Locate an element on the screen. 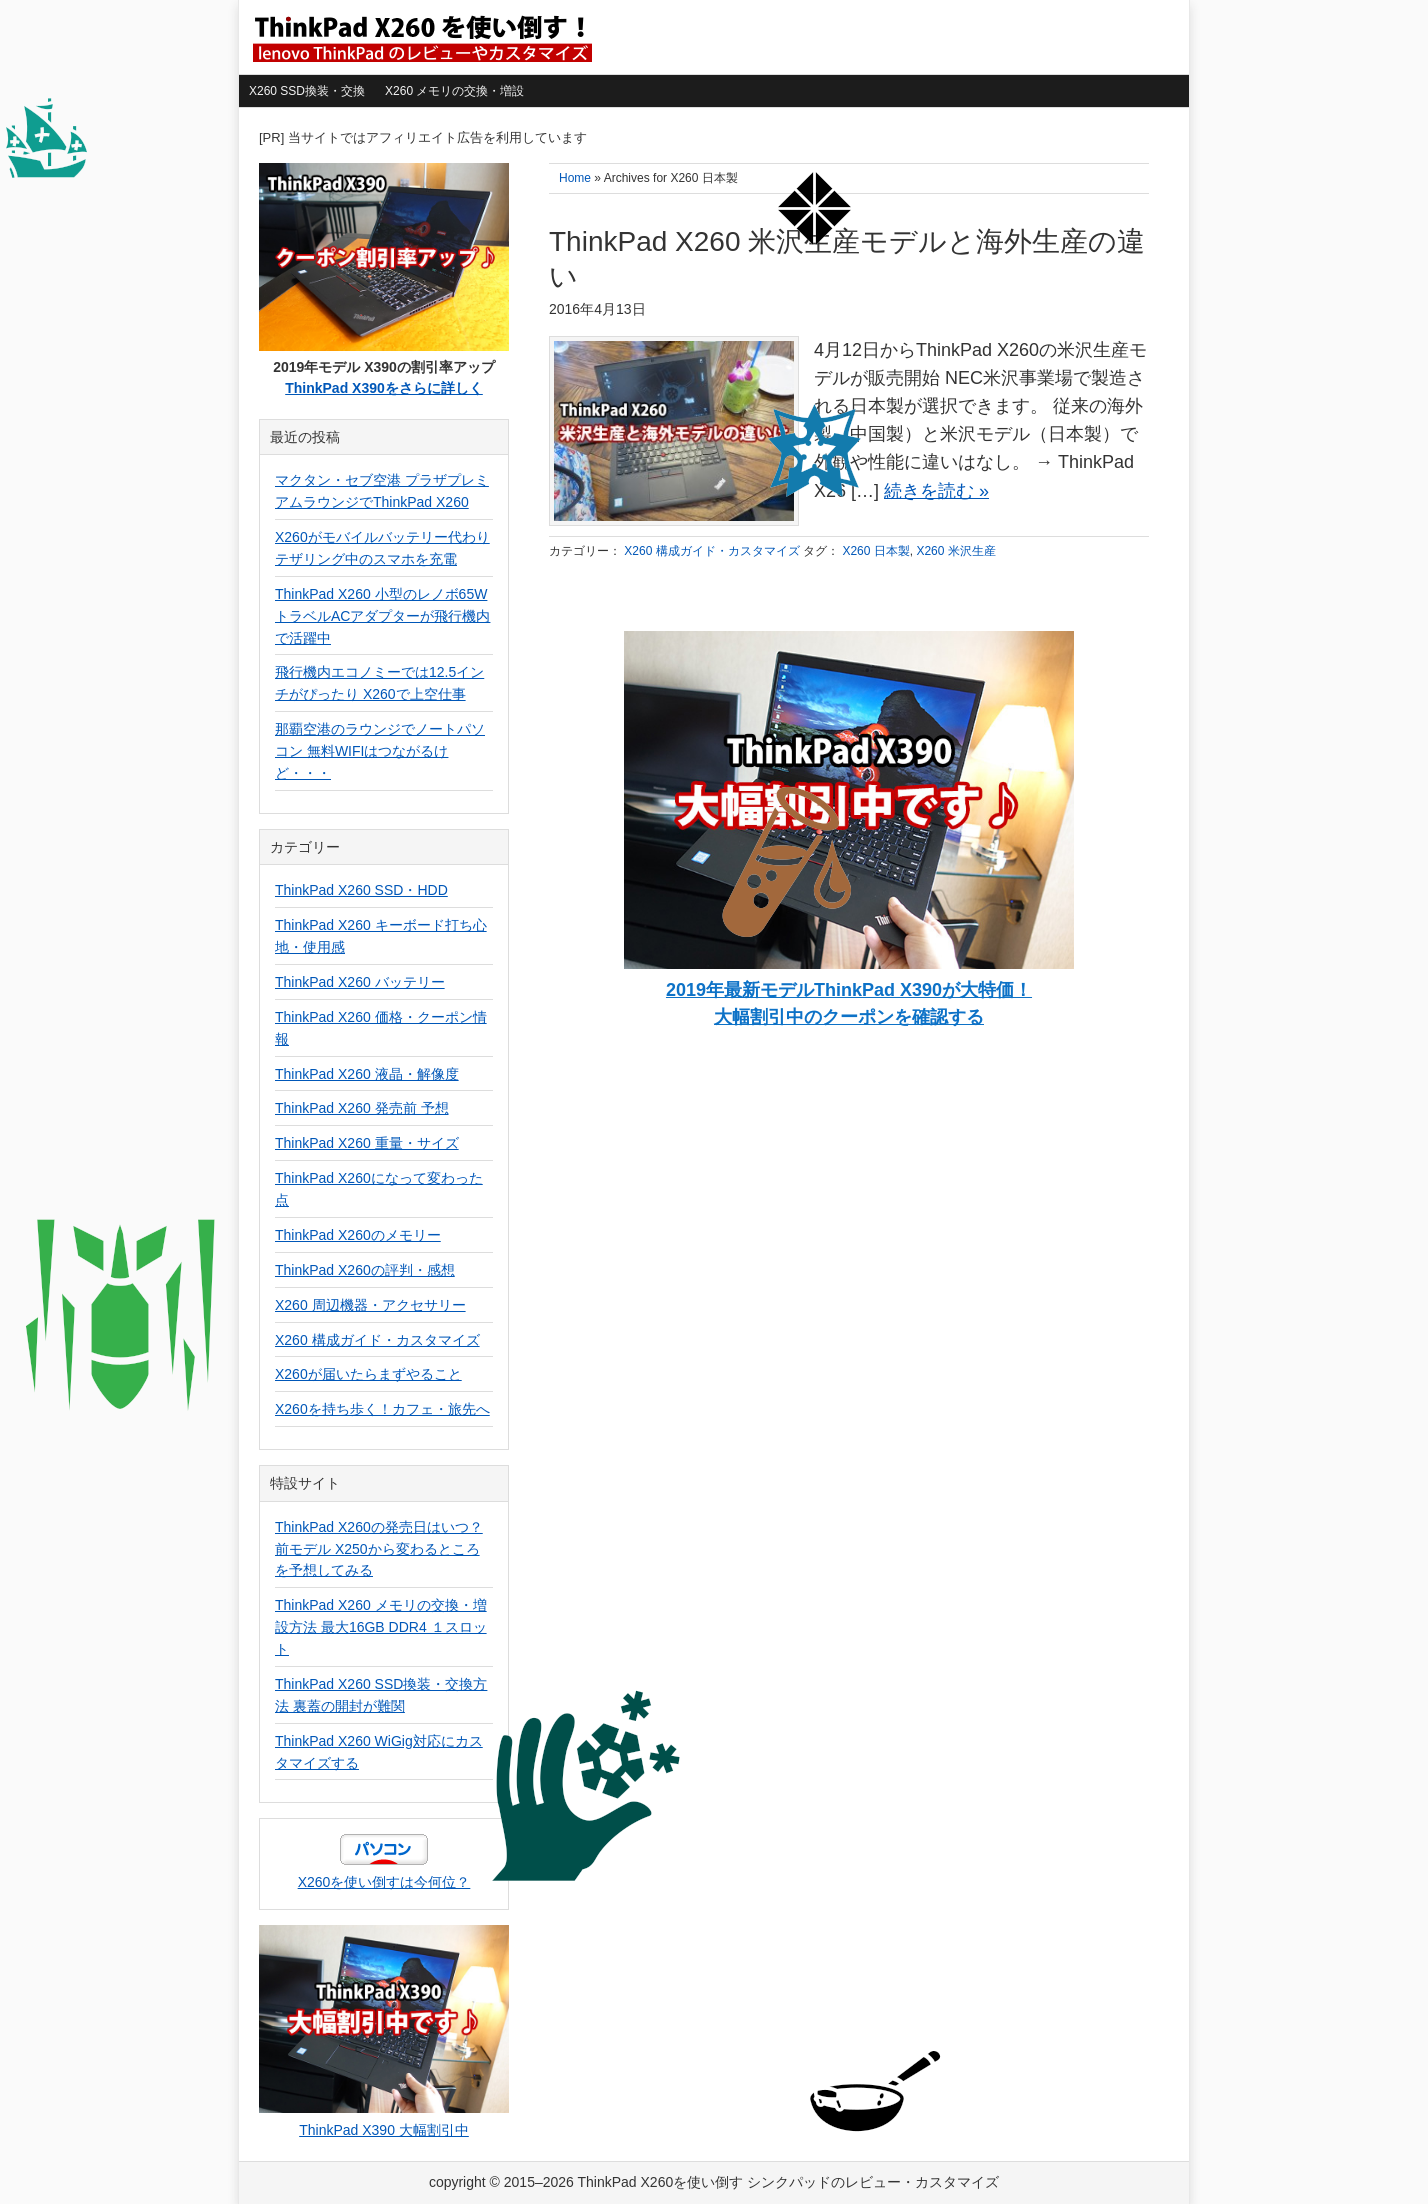  indicates an incoming attack or bombing event in gameplay is located at coordinates (120, 1316).